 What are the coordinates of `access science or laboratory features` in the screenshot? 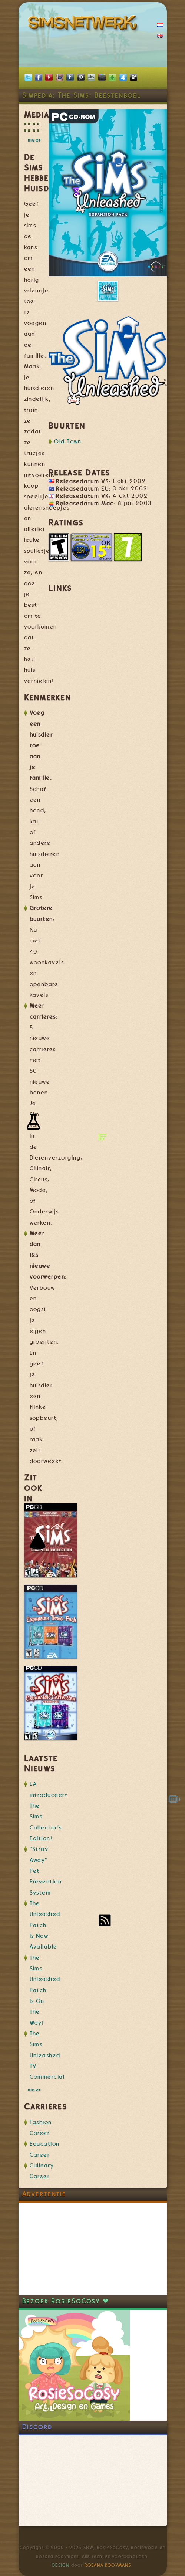 It's located at (33, 1122).